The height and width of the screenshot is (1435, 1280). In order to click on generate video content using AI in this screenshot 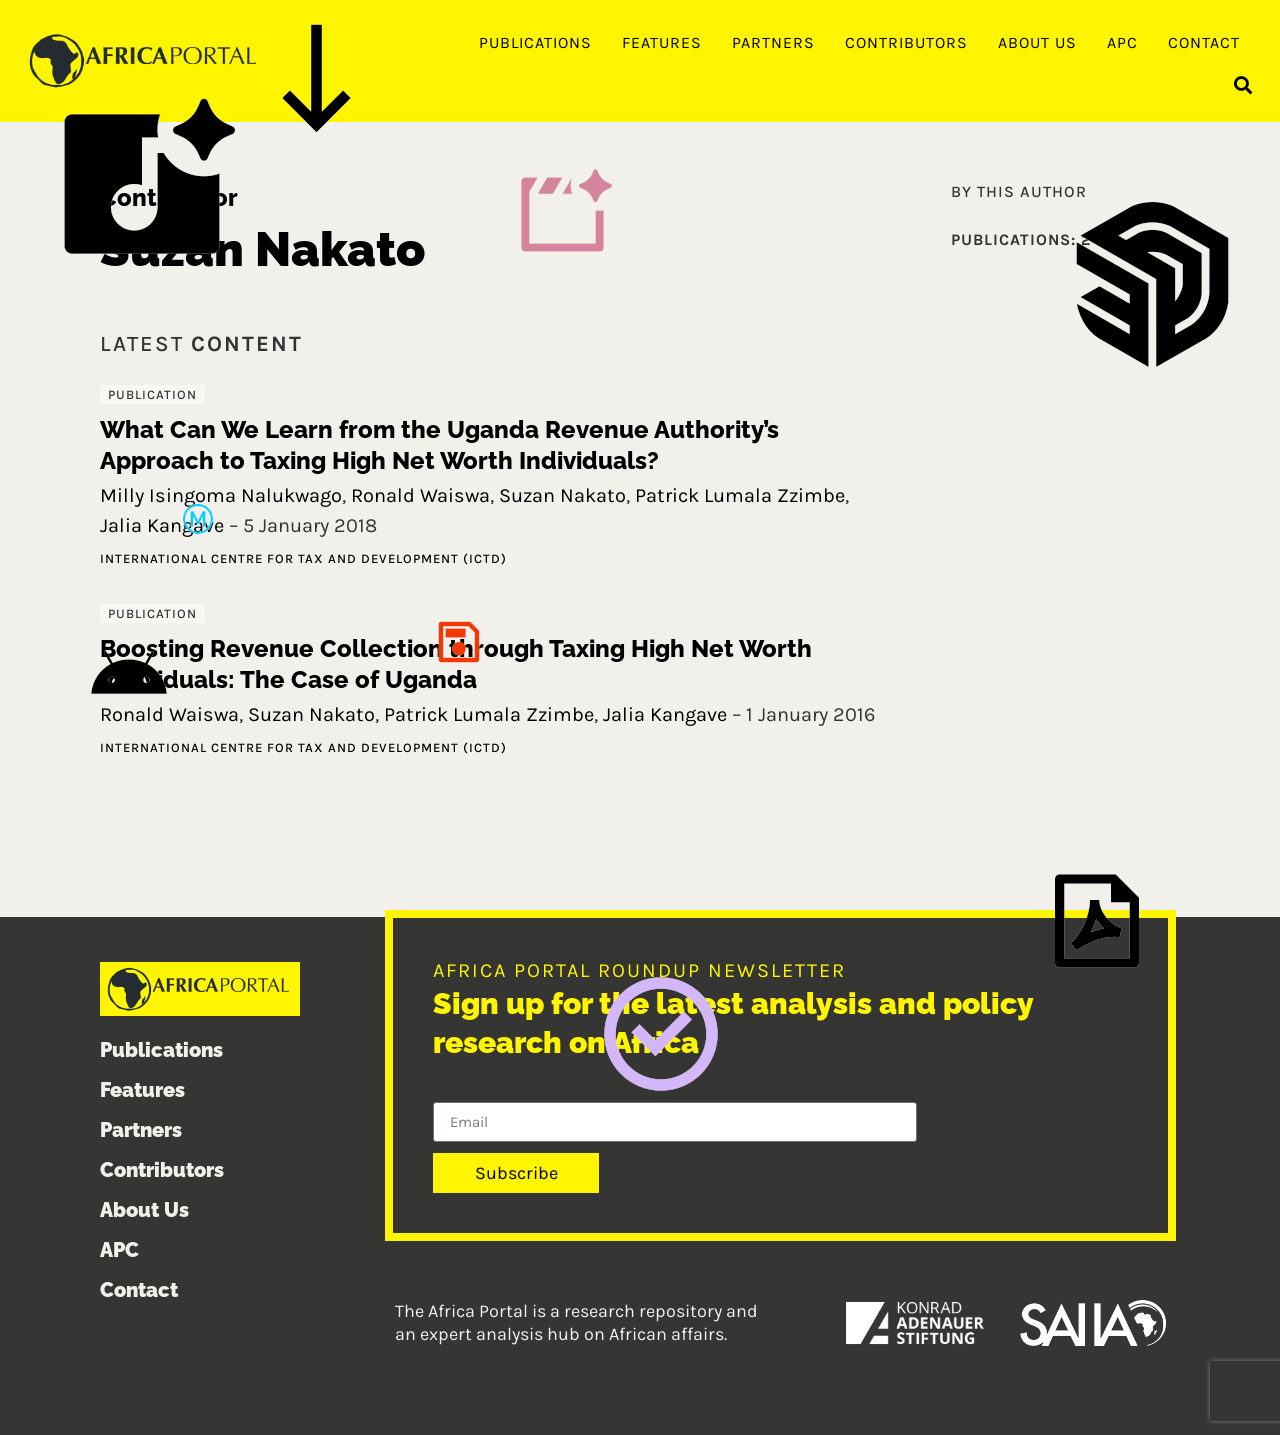, I will do `click(562, 214)`.